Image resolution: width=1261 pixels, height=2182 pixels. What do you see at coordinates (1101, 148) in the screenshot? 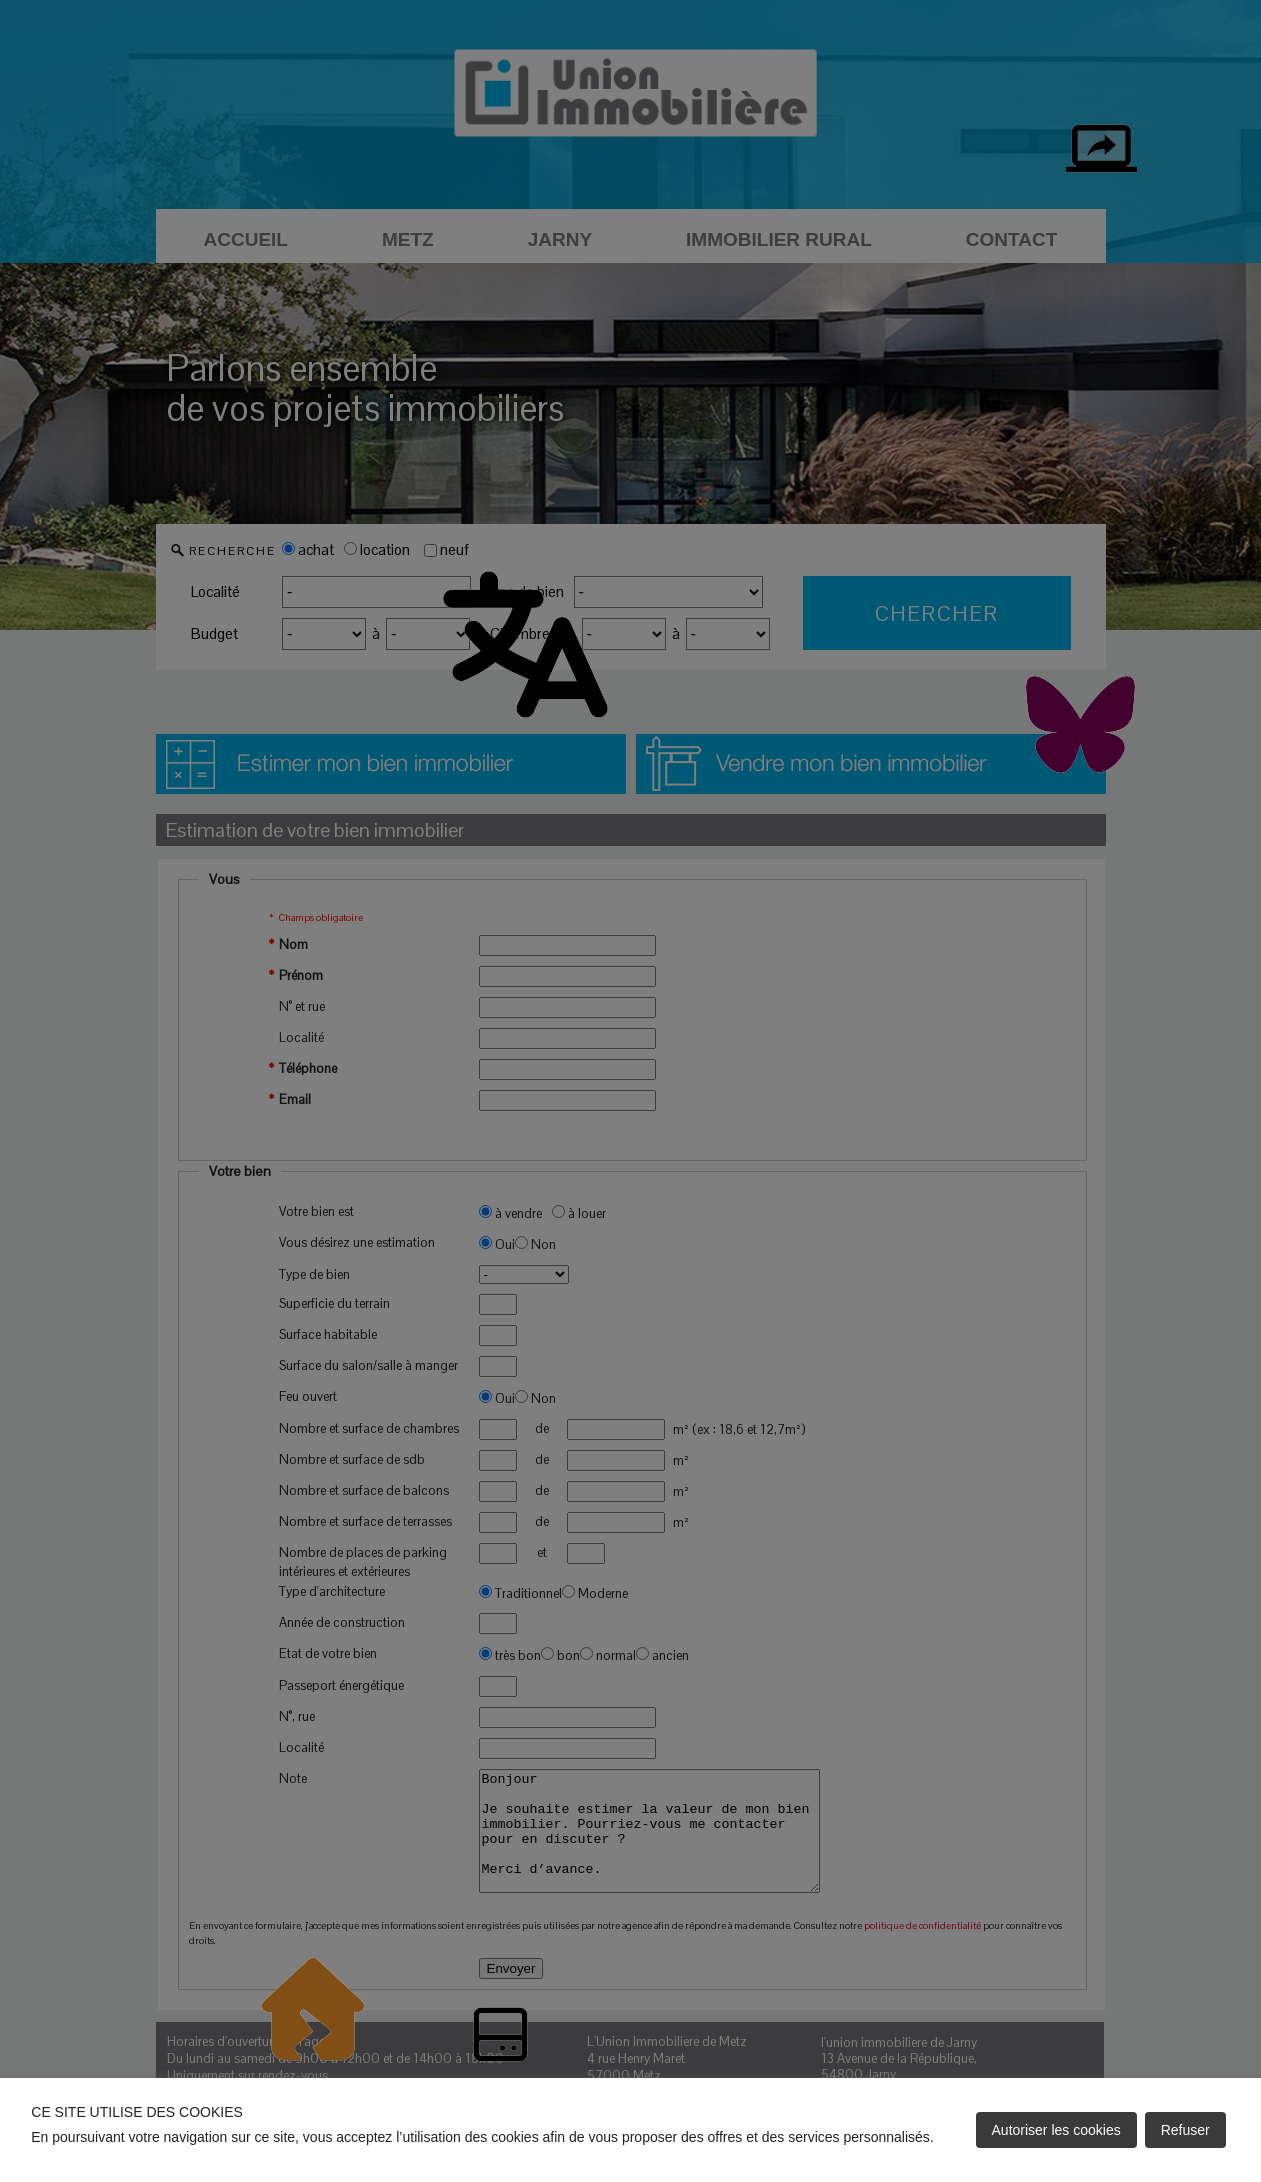
I see `start sharing your screen` at bounding box center [1101, 148].